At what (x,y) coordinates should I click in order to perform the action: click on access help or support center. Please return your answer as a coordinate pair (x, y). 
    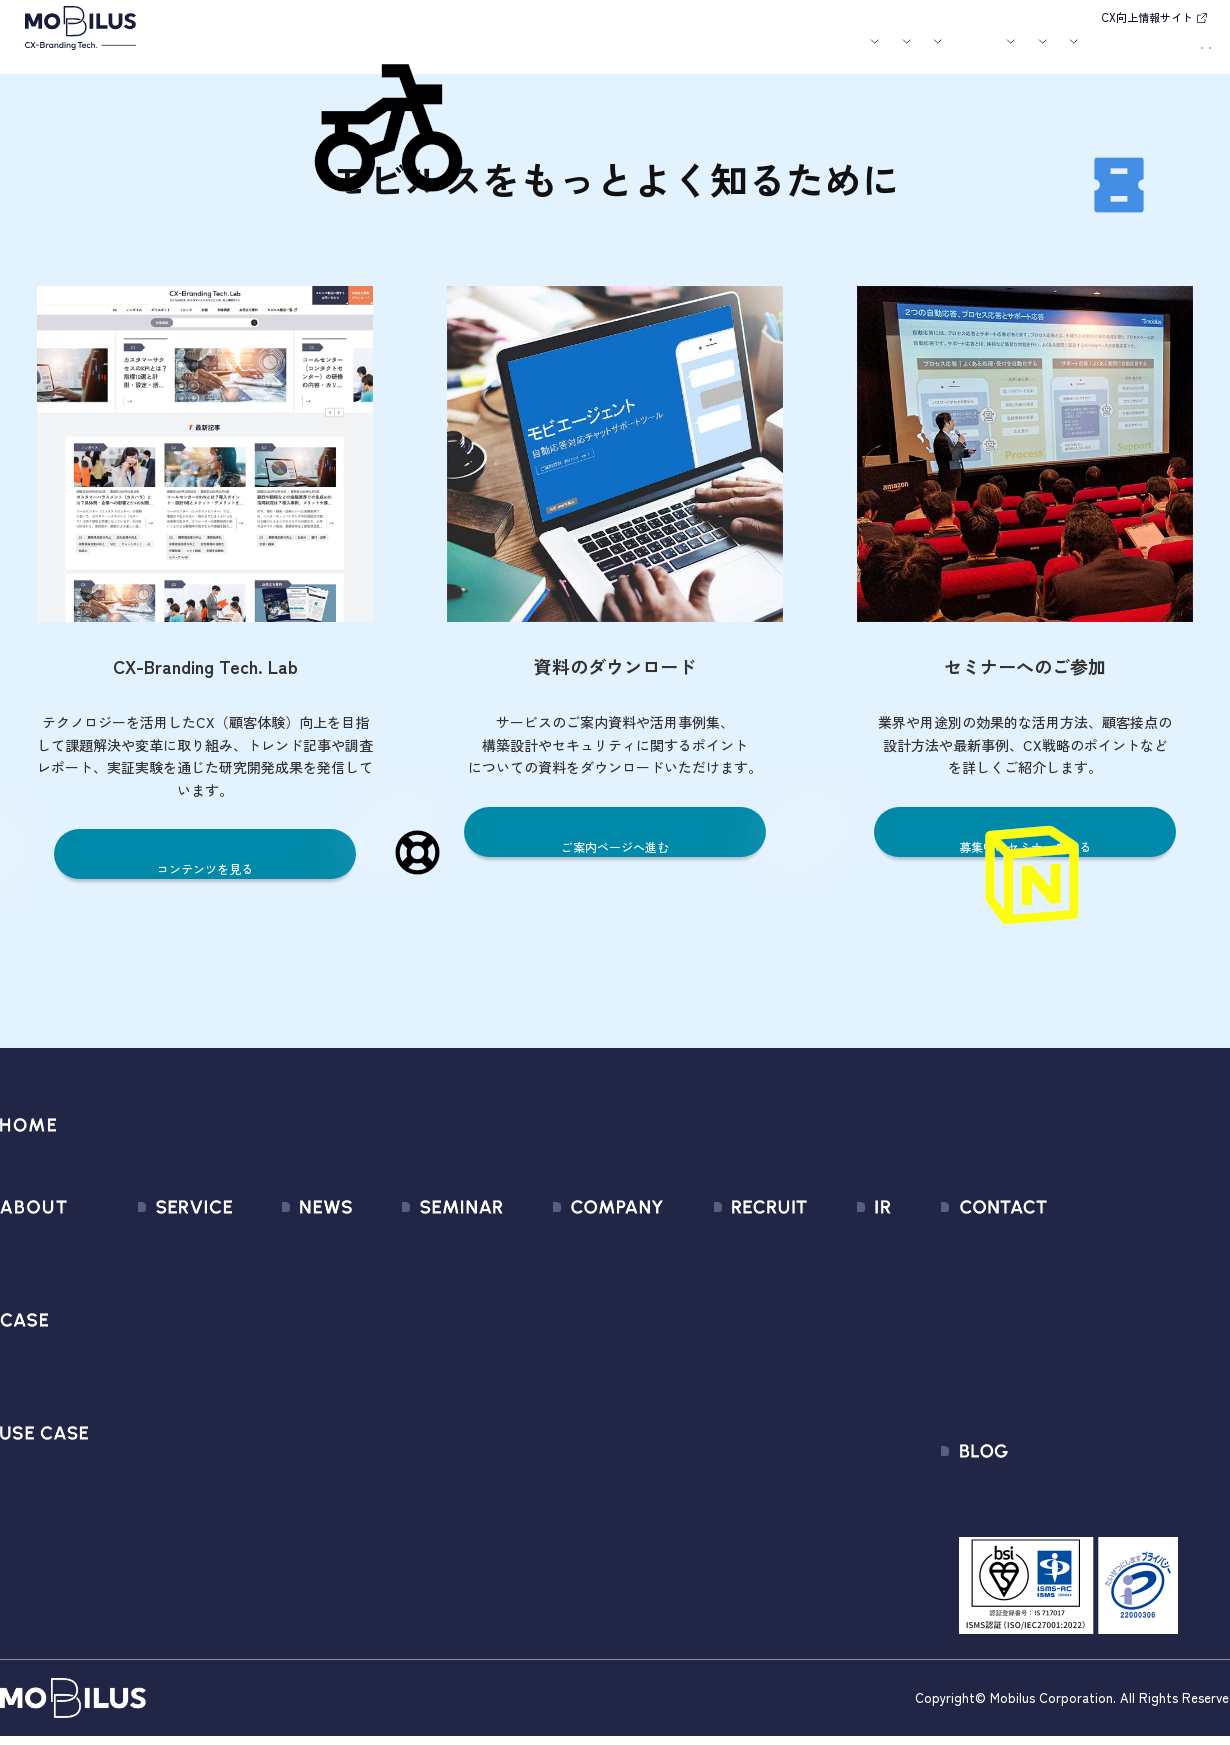
    Looking at the image, I should click on (417, 852).